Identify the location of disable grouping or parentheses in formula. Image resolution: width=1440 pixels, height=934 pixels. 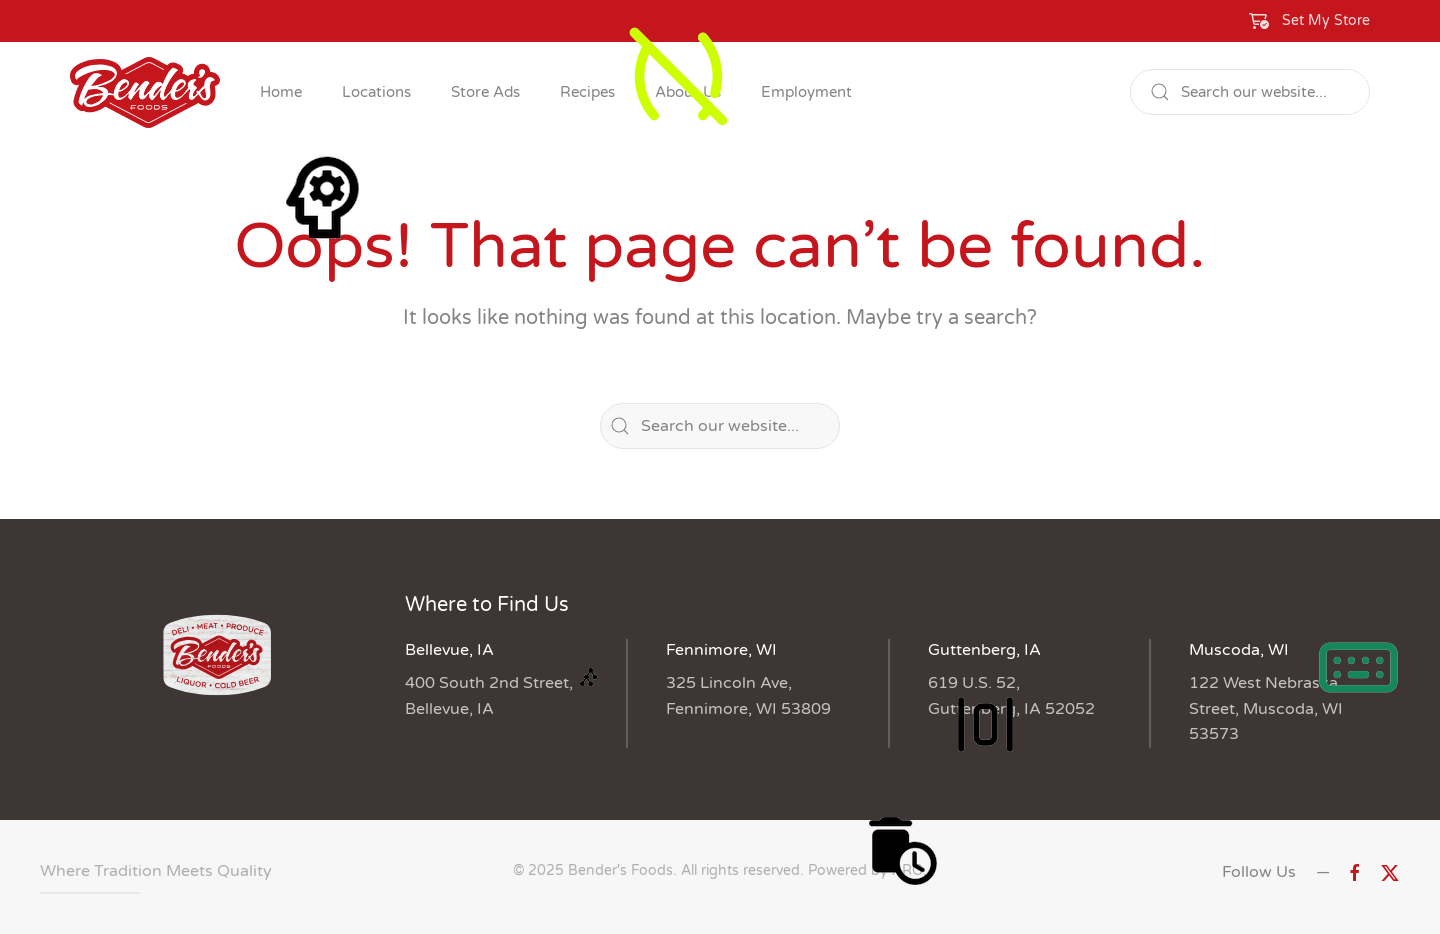
(678, 76).